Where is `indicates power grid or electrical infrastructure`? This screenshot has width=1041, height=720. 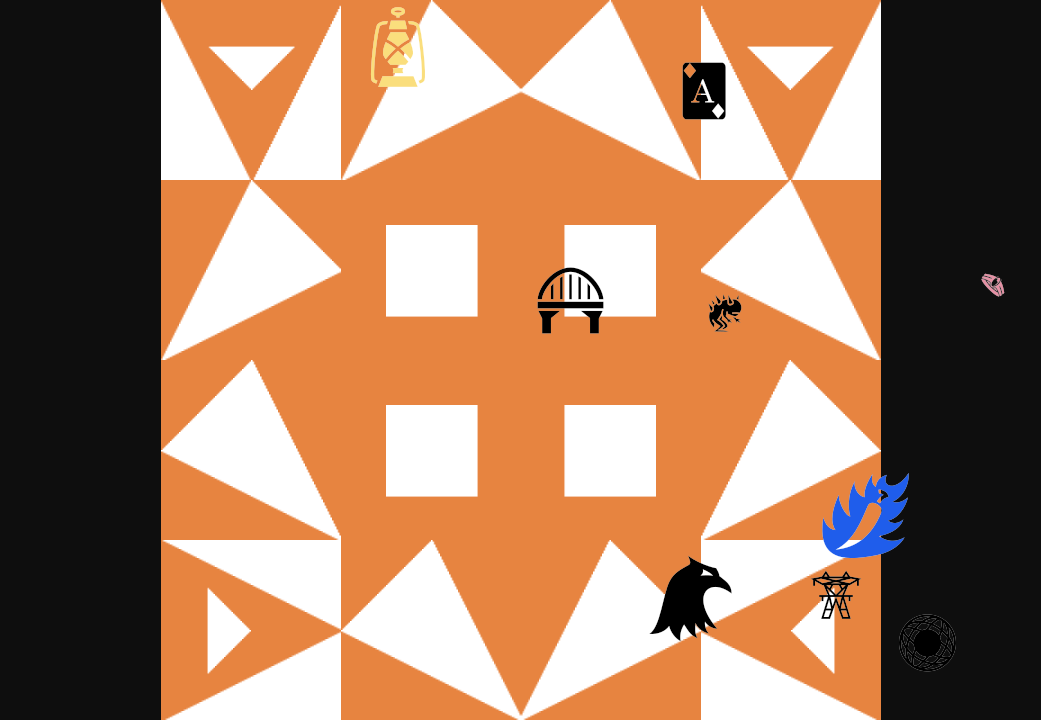 indicates power grid or electrical infrastructure is located at coordinates (836, 596).